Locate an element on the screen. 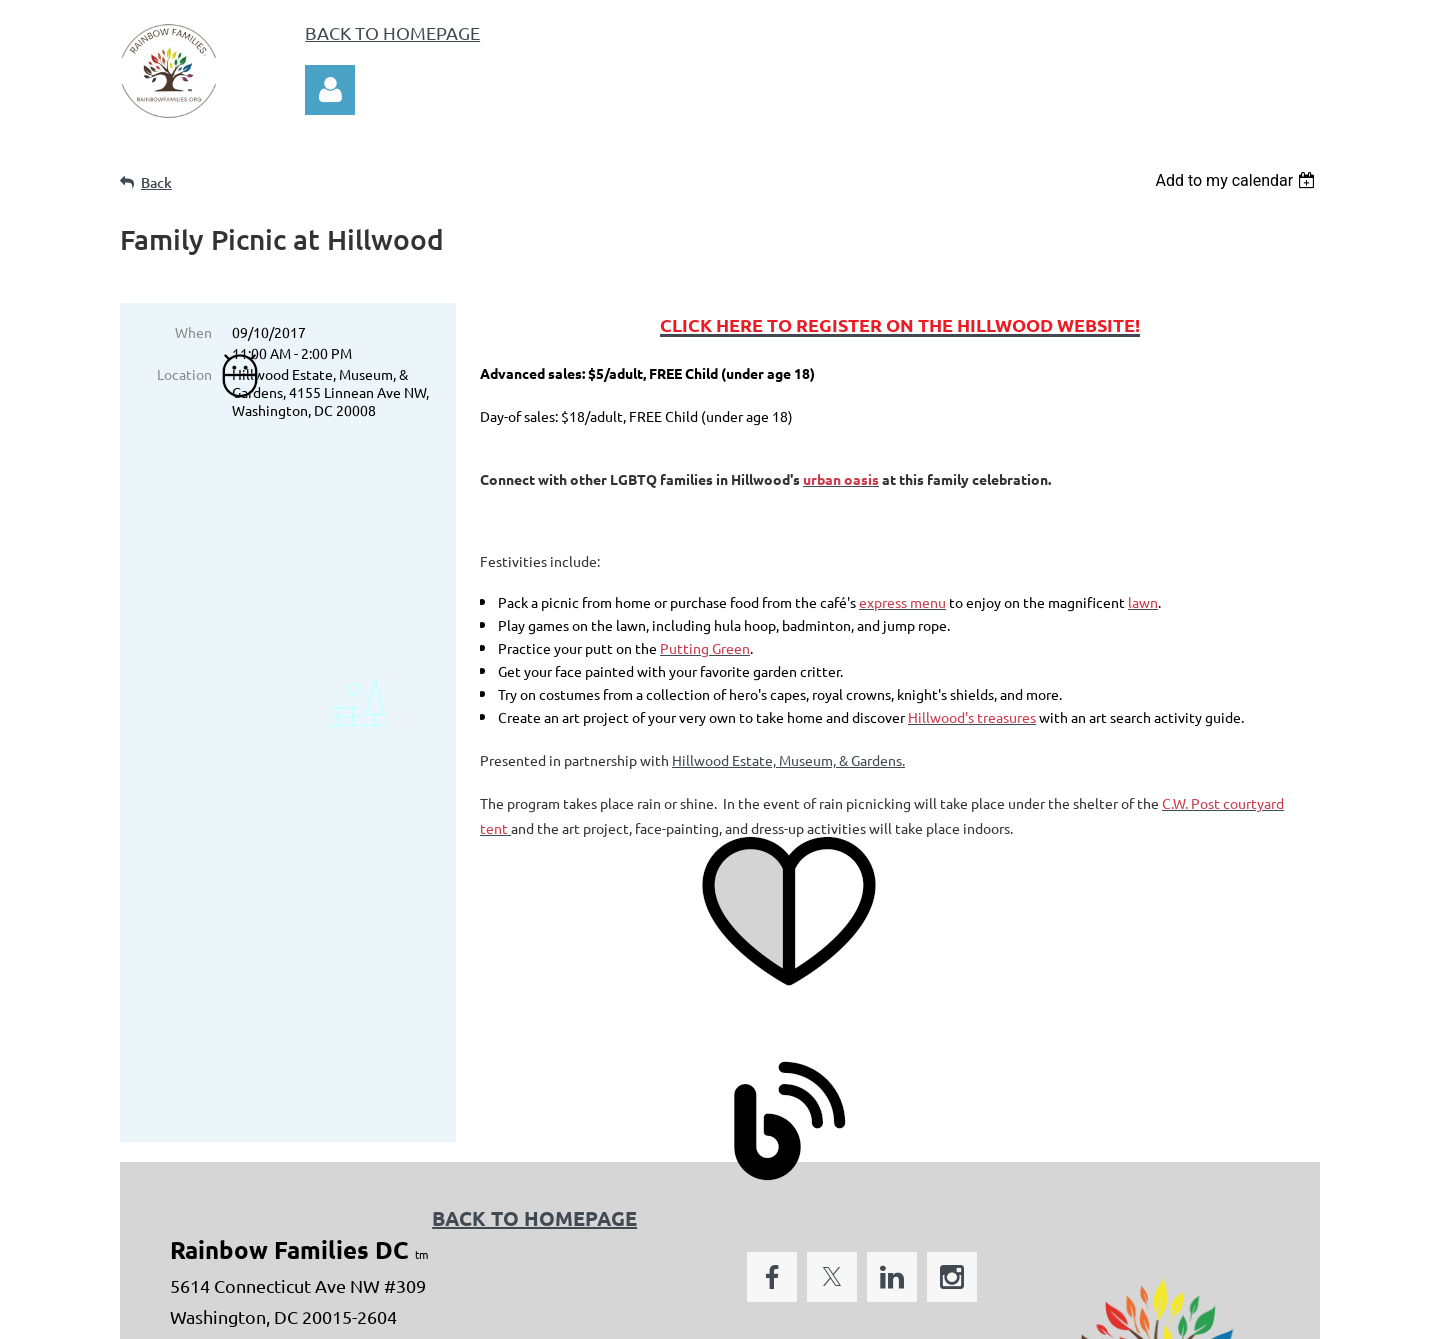 This screenshot has height=1339, width=1440. access blog or publishing platform is located at coordinates (786, 1121).